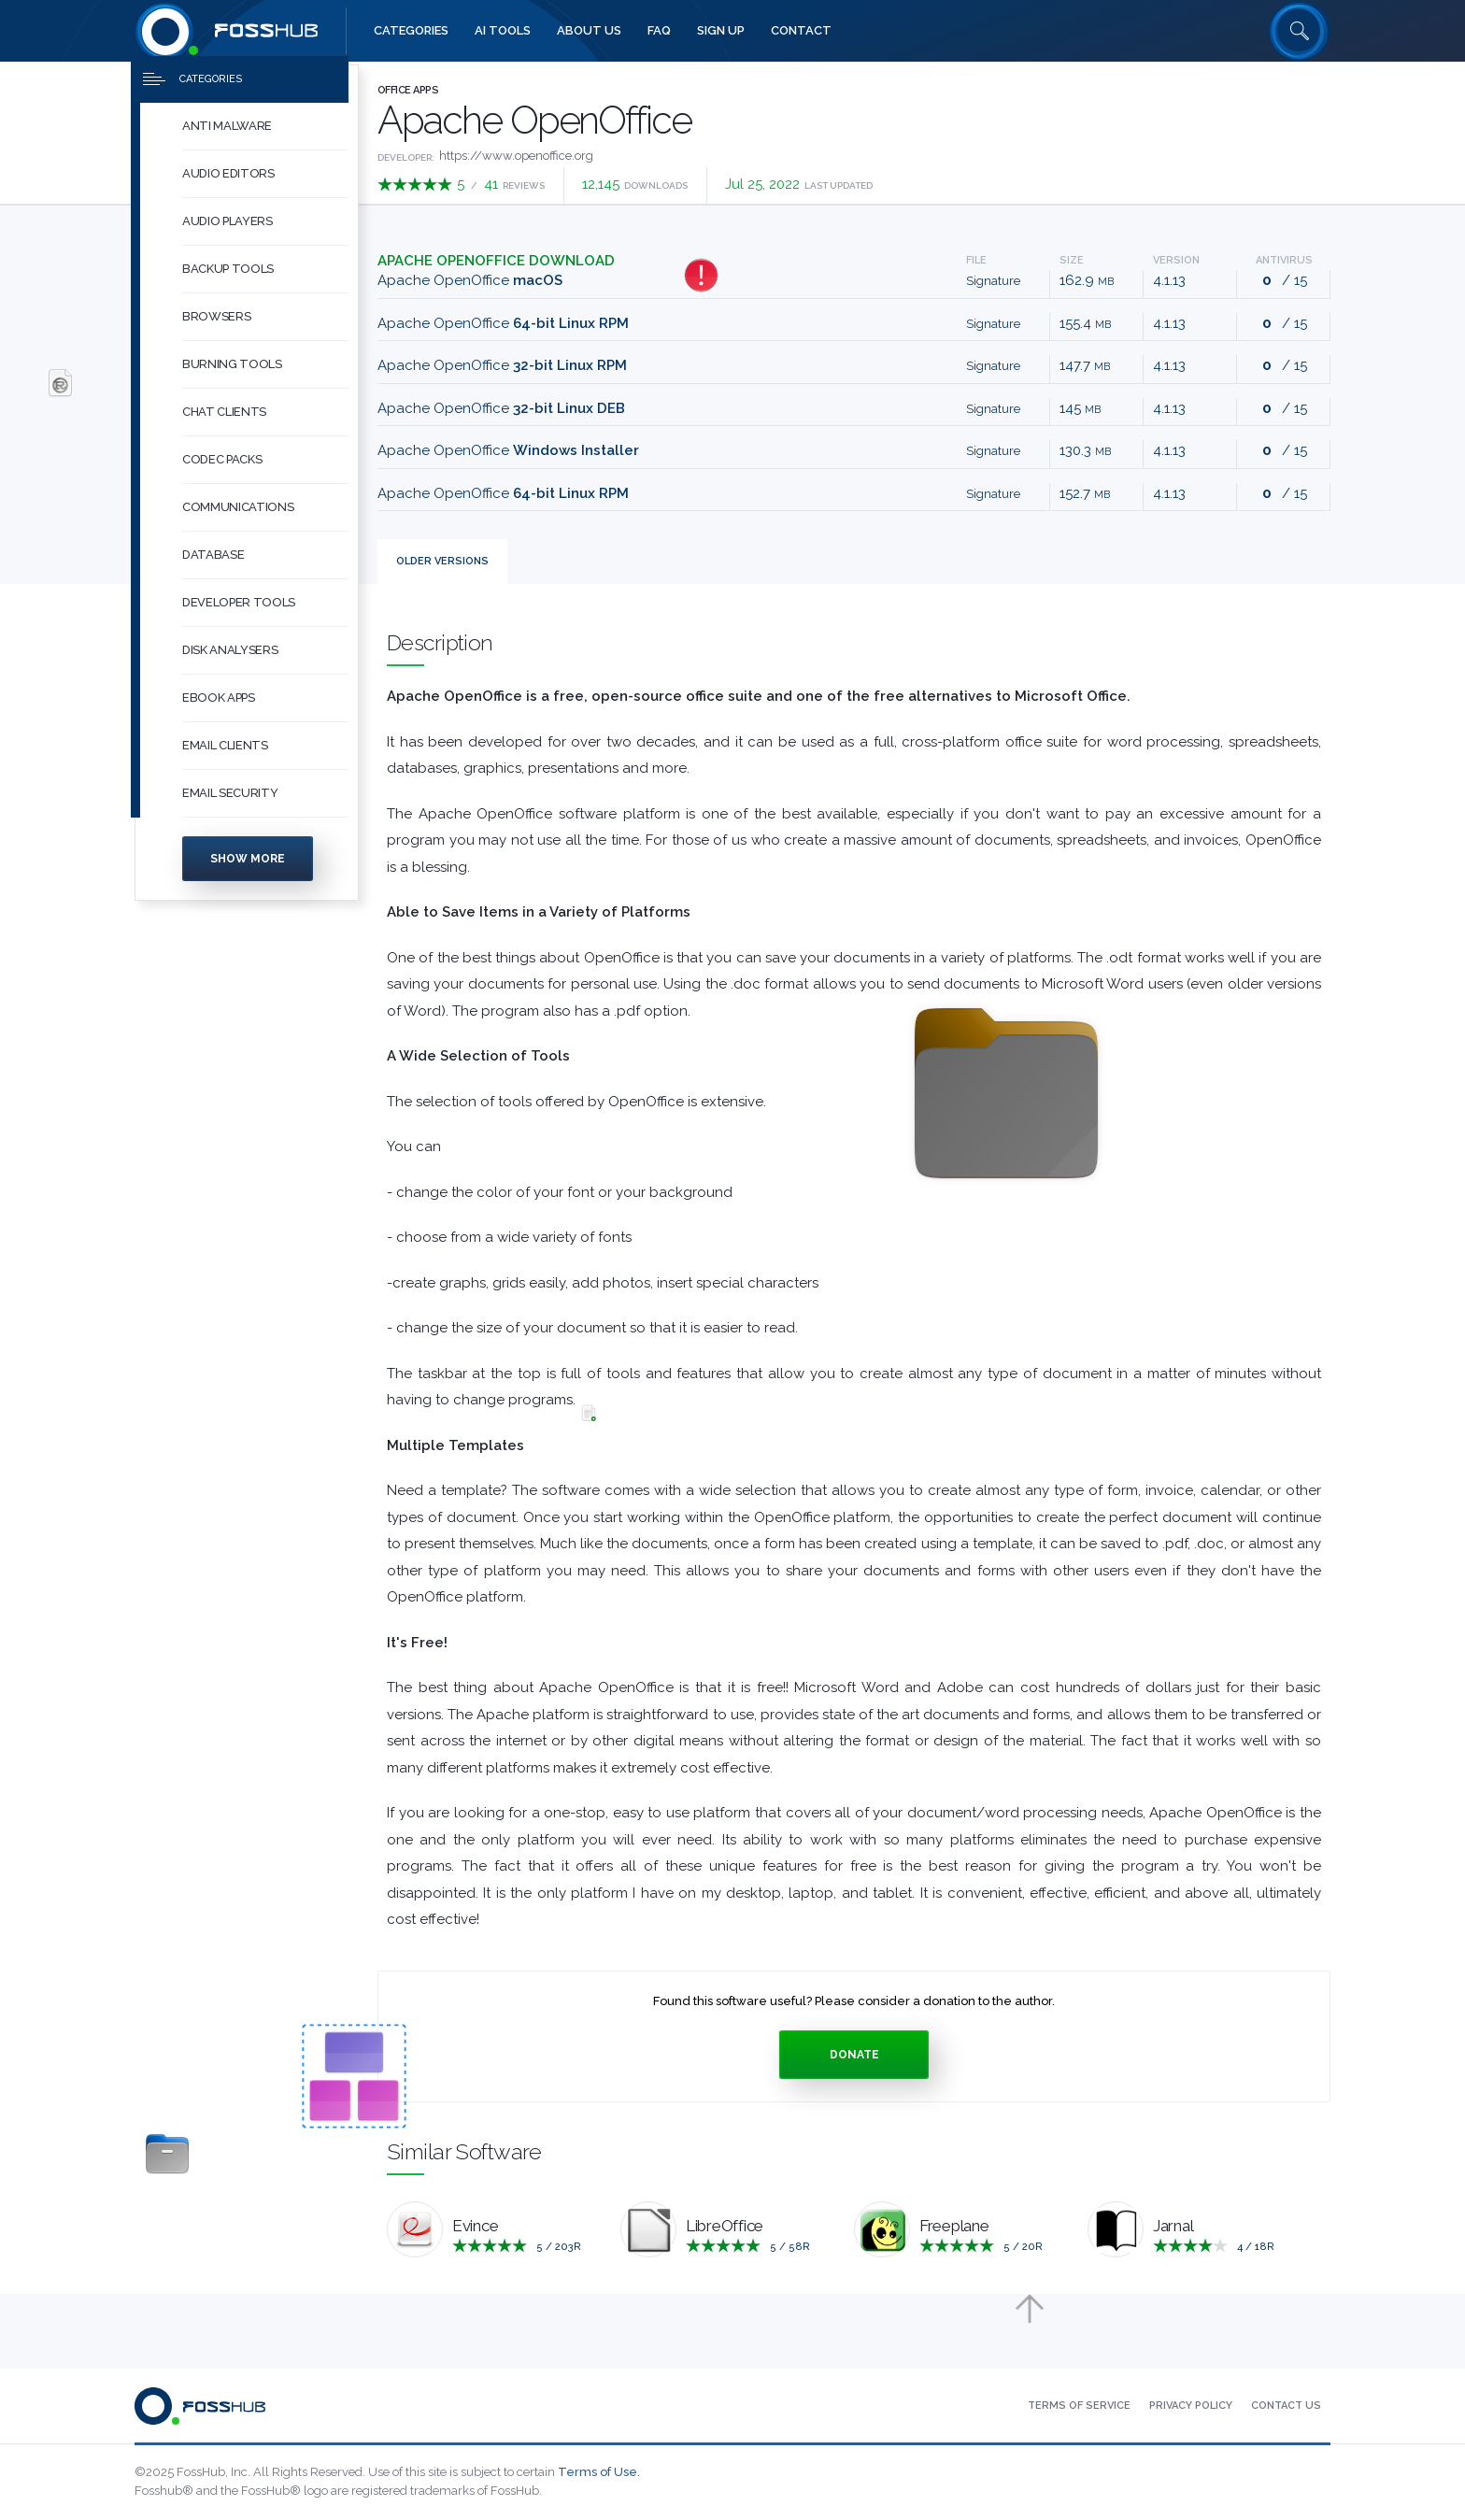 This screenshot has height=2520, width=1465. What do you see at coordinates (354, 2076) in the screenshot?
I see `select all items in the current view` at bounding box center [354, 2076].